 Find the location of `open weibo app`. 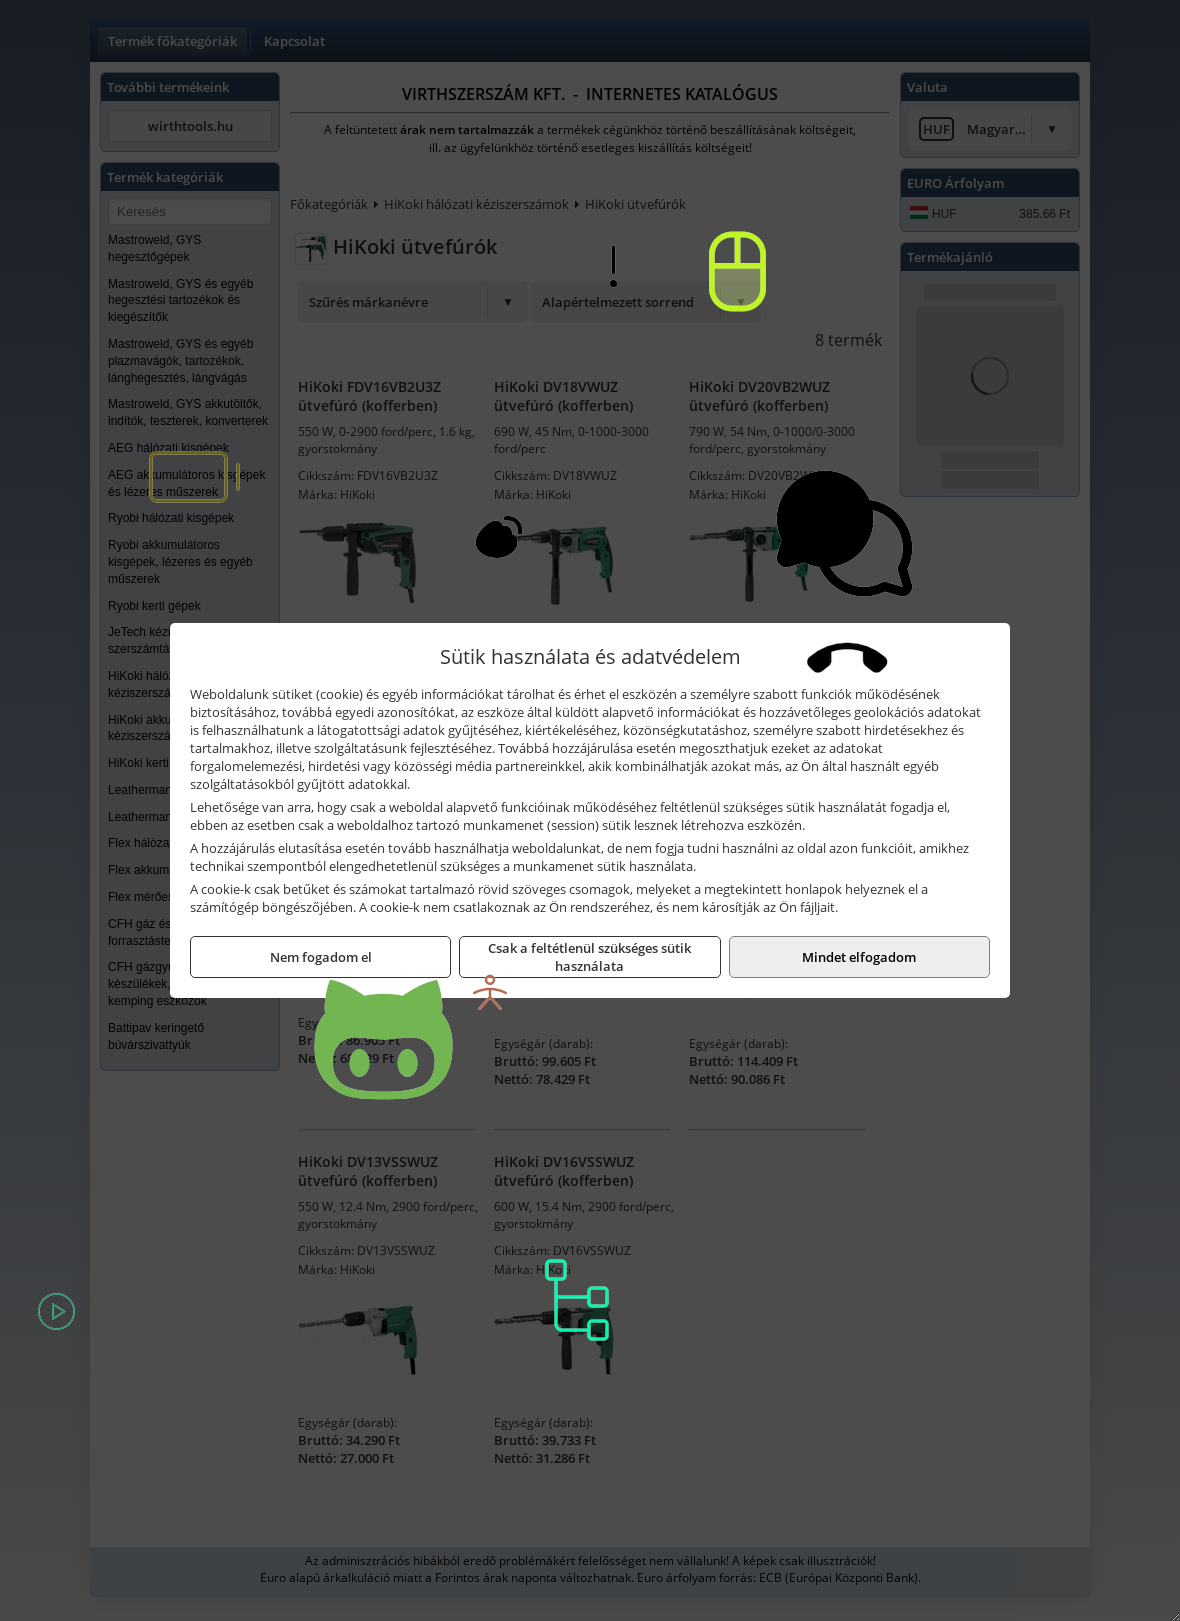

open weibo app is located at coordinates (499, 537).